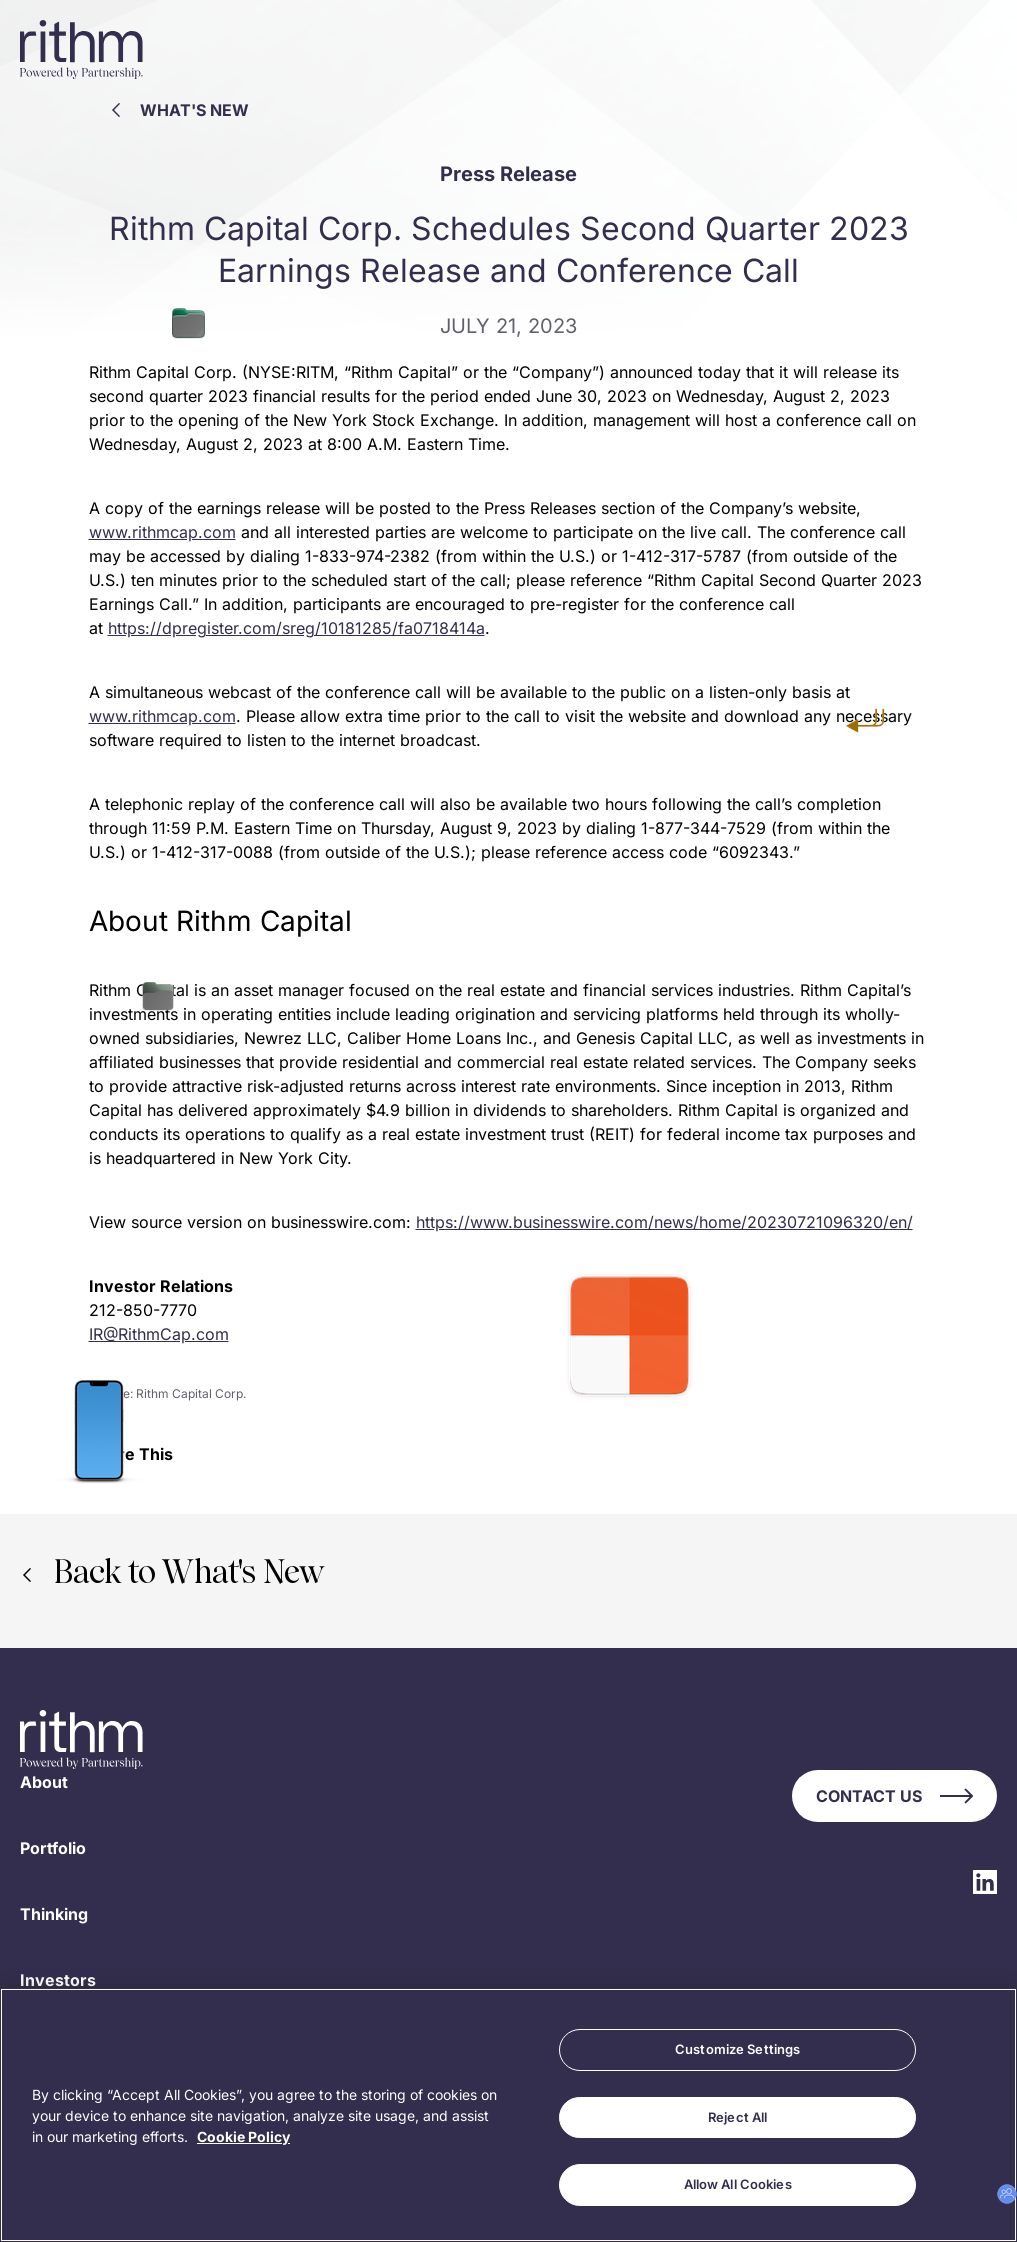  What do you see at coordinates (158, 996) in the screenshot?
I see `drop files here to add to folder` at bounding box center [158, 996].